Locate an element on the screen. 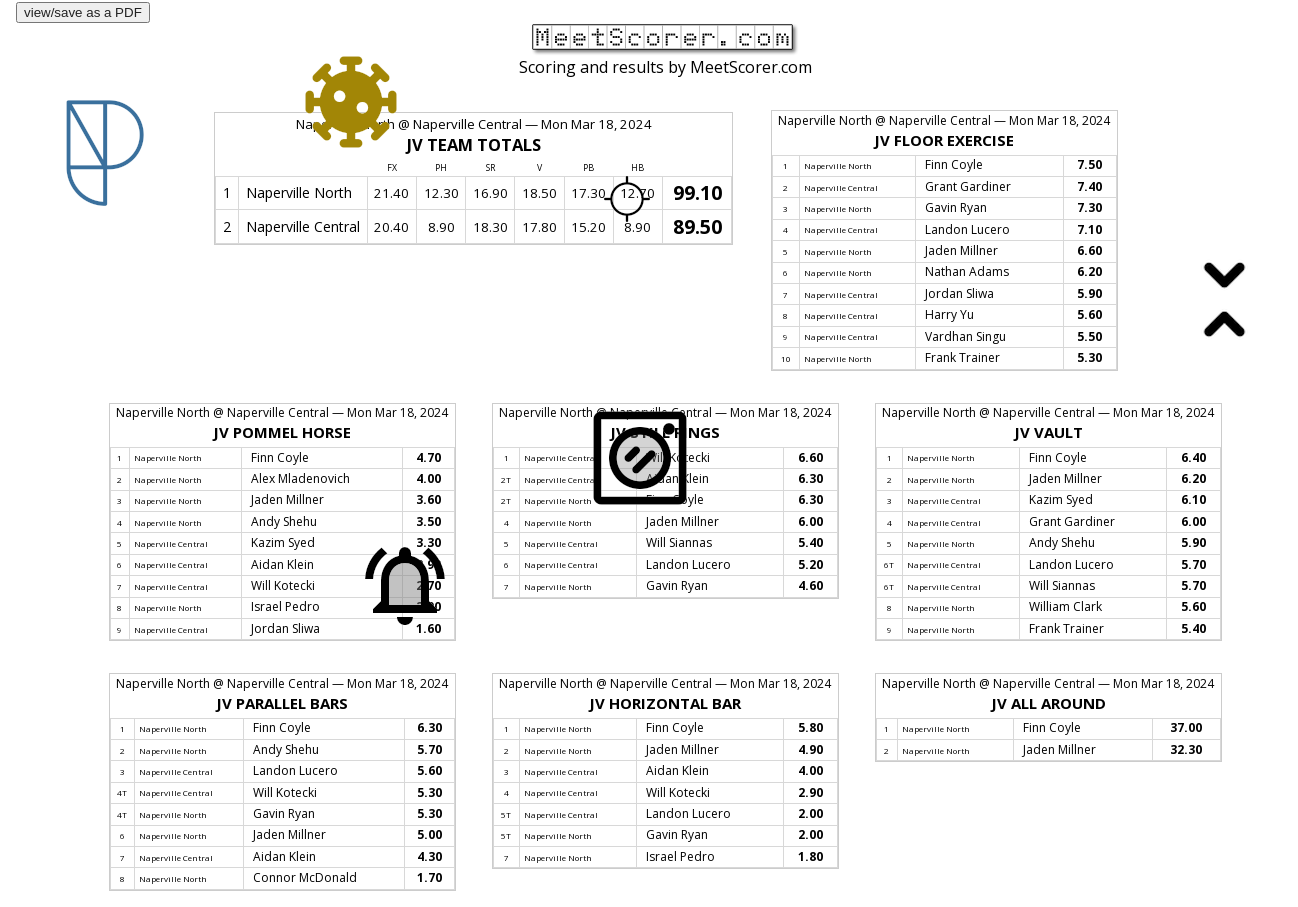 Image resolution: width=1298 pixels, height=907 pixels. access laundry or appliance settings is located at coordinates (640, 458).